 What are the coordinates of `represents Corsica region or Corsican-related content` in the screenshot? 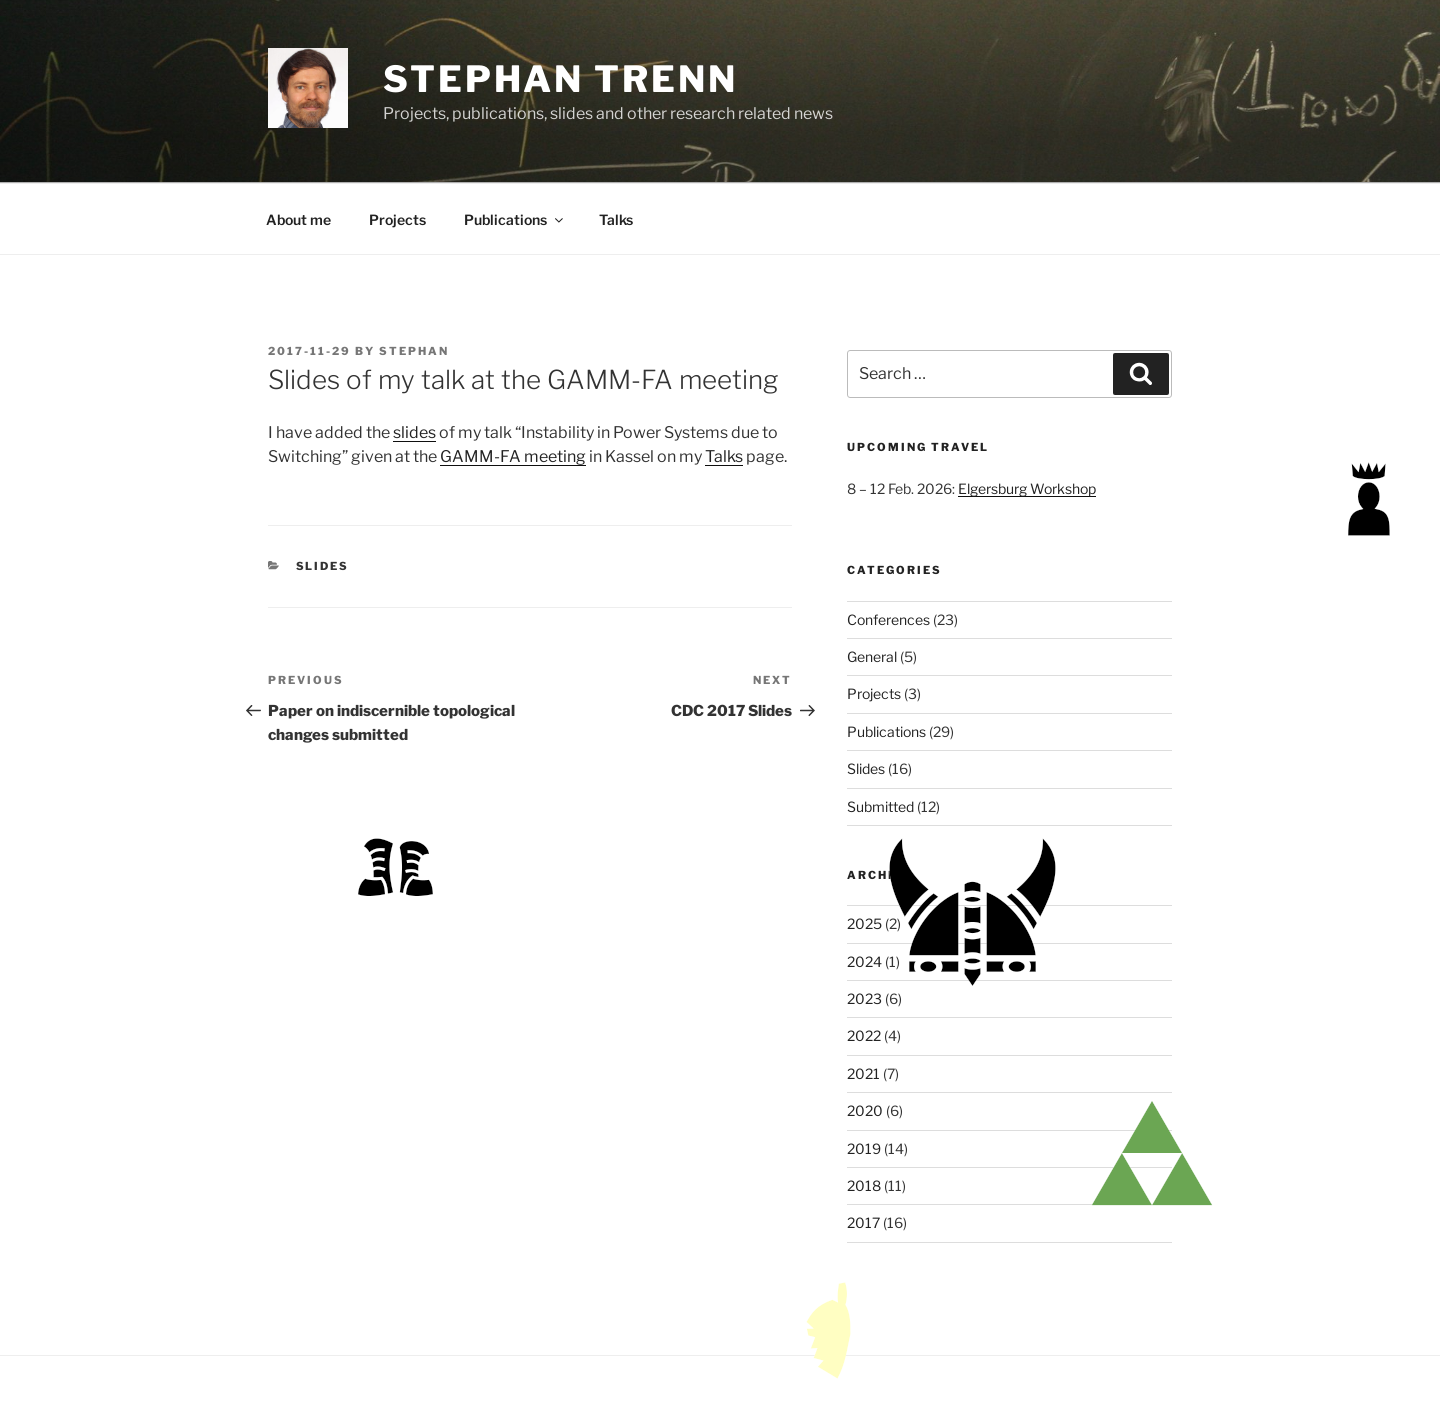 It's located at (828, 1330).